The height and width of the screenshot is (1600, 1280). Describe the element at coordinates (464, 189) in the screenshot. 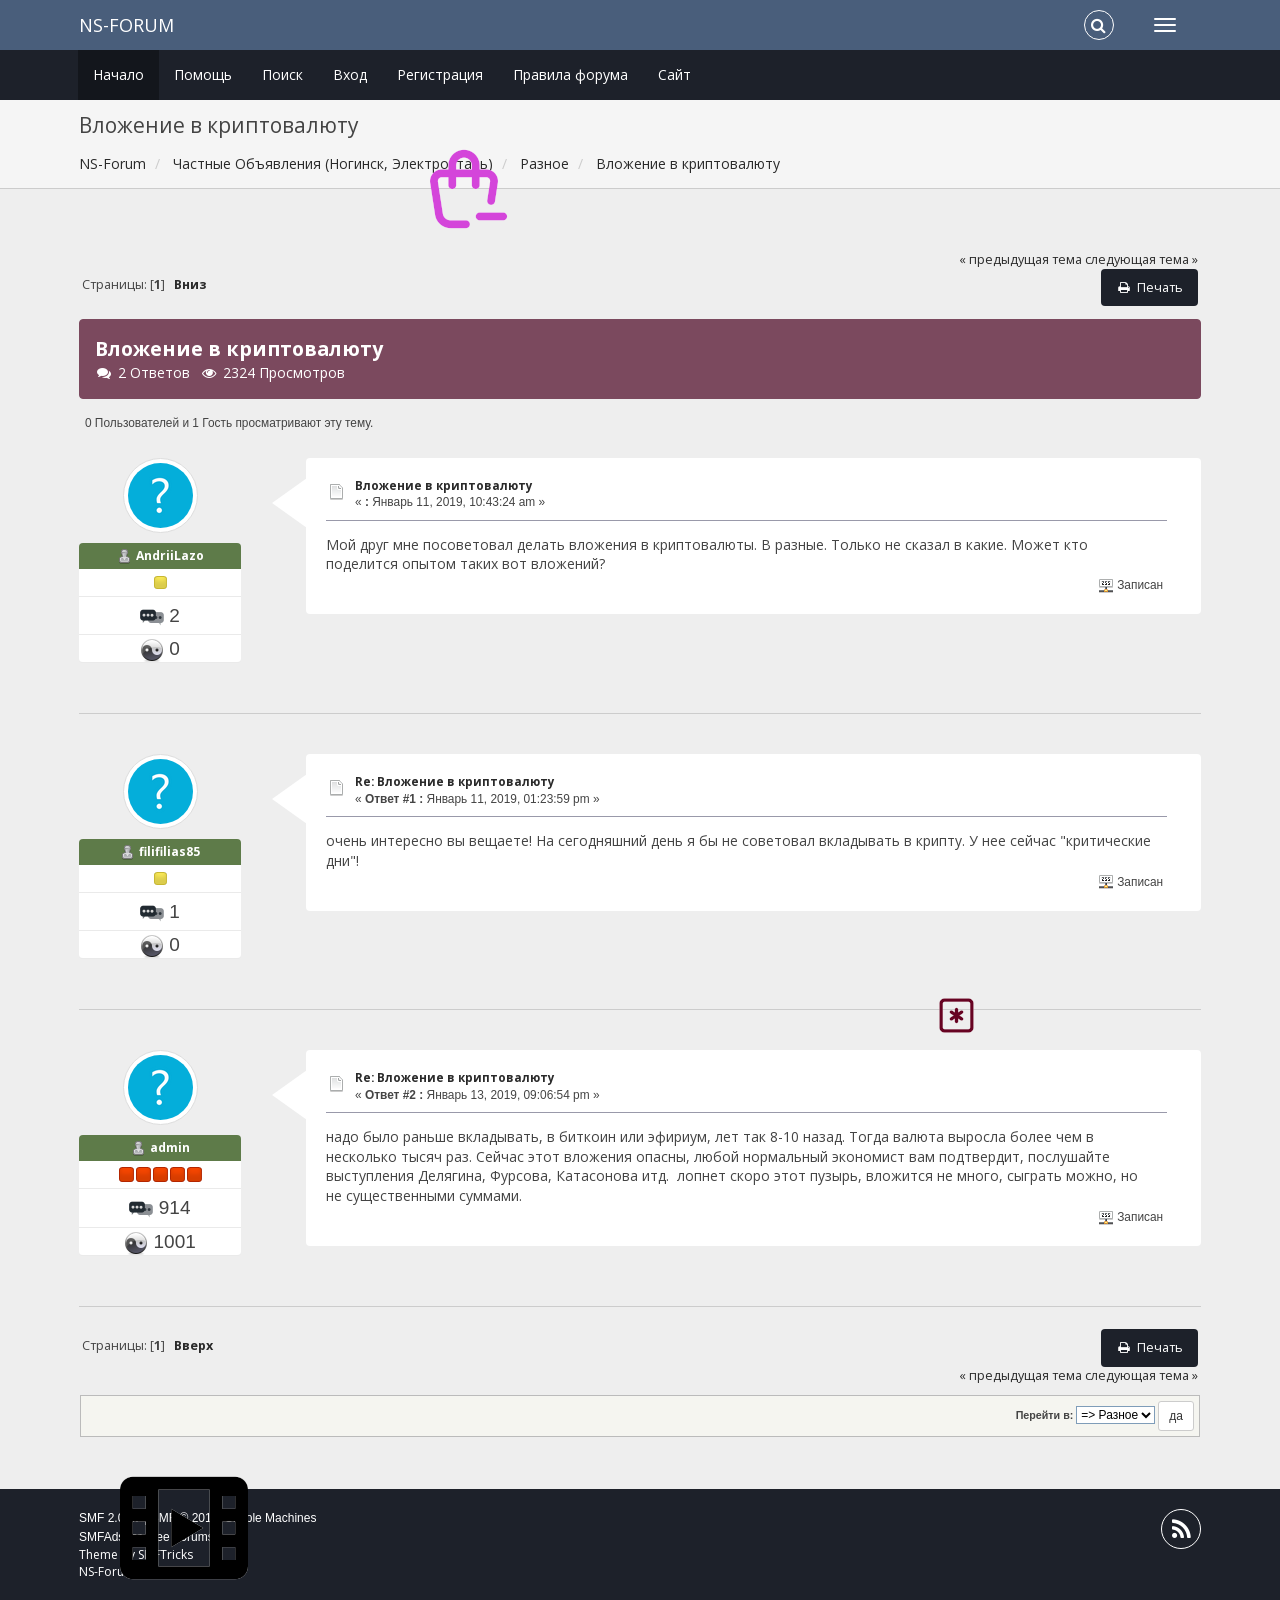

I see `remove an item from your shopping bag` at that location.